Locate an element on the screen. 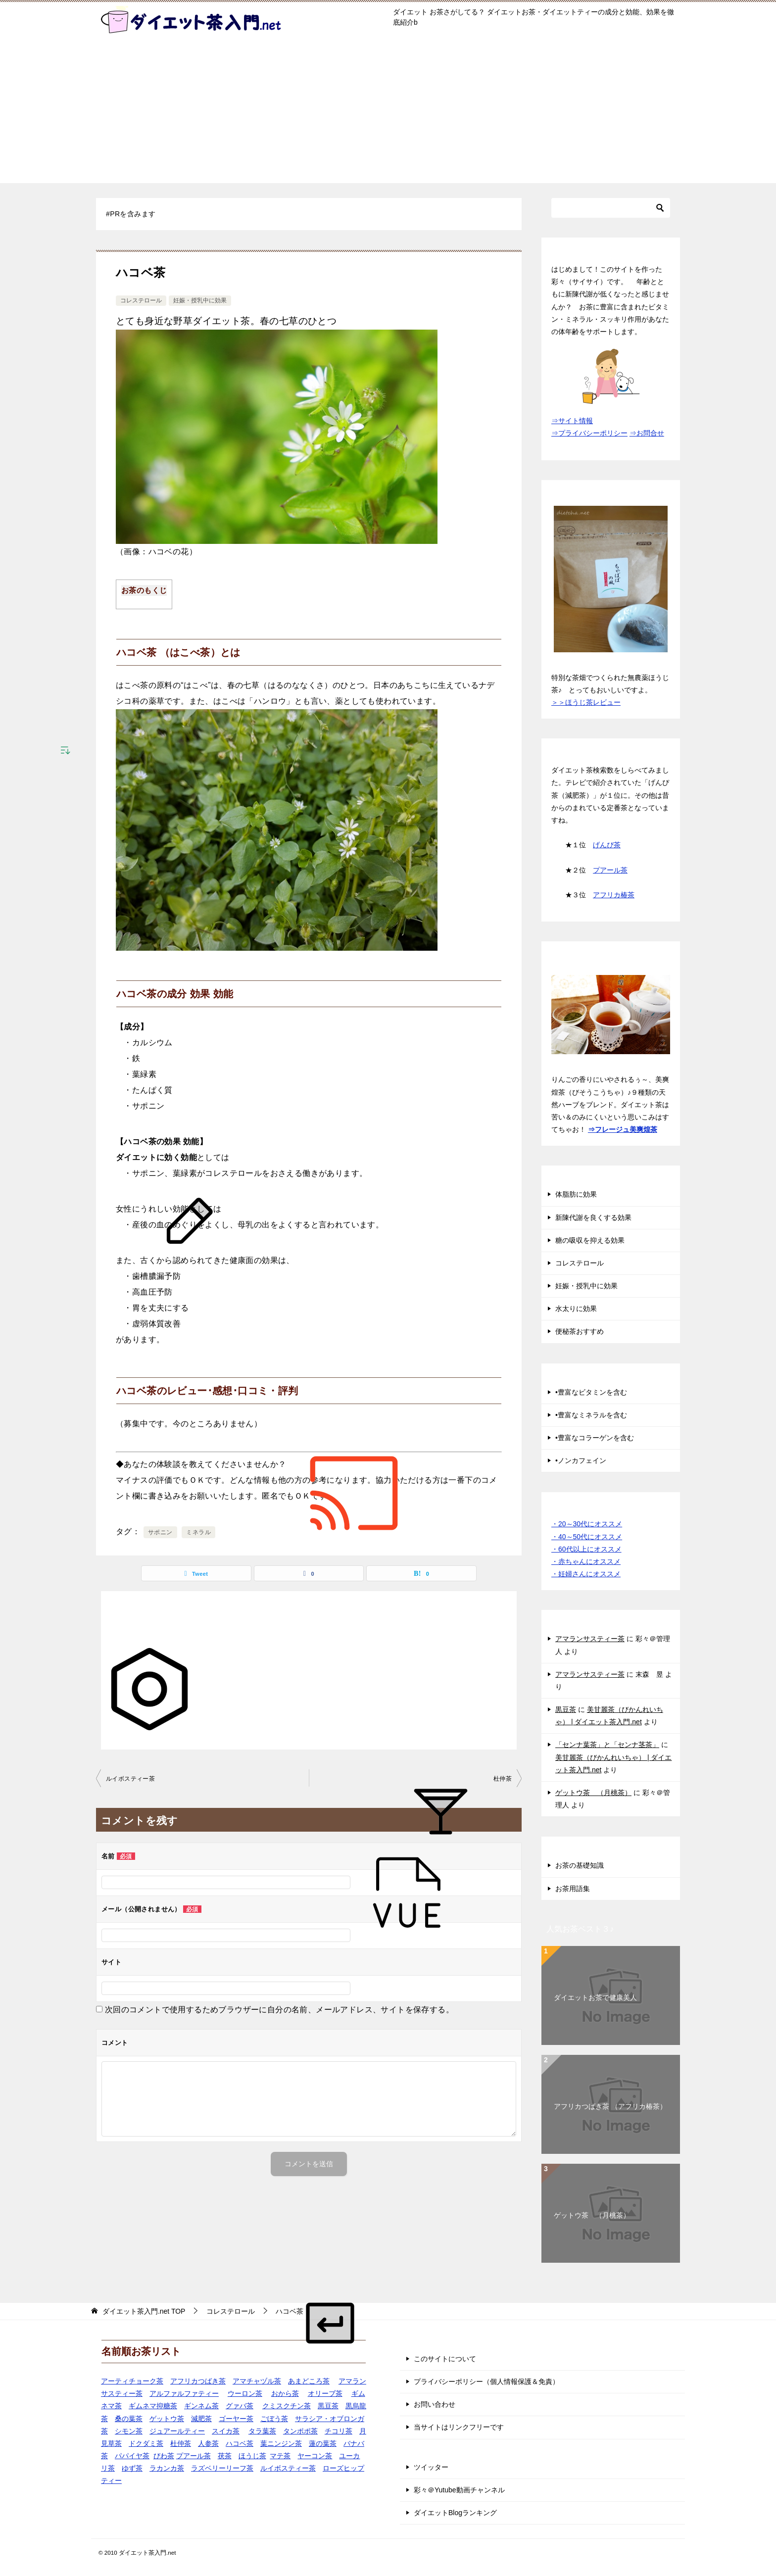 This screenshot has width=776, height=2576. vue.js file type indicator is located at coordinates (408, 1896).